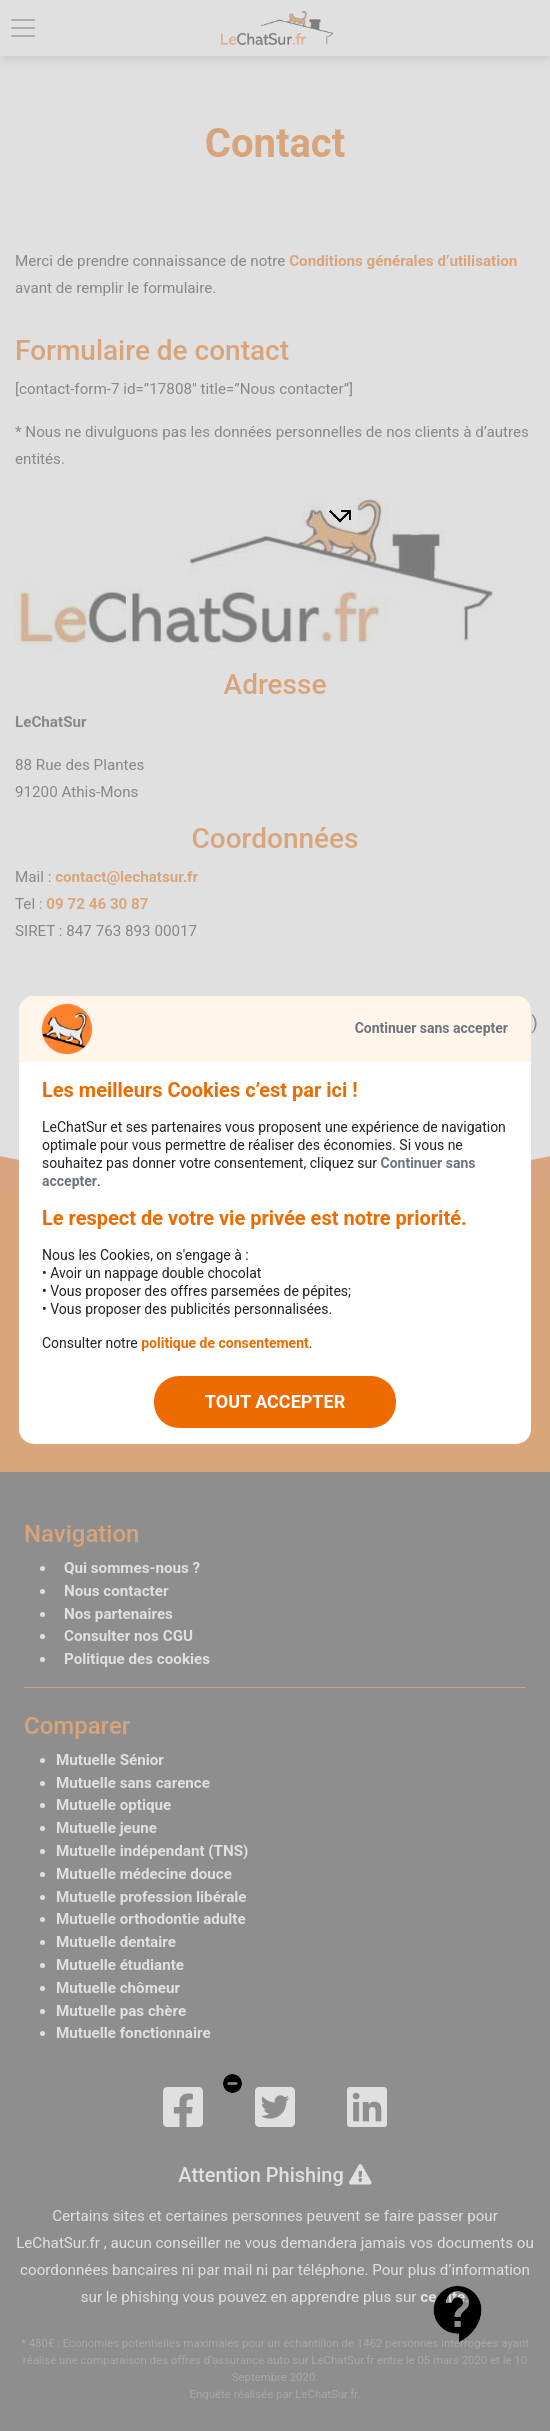 Image resolution: width=550 pixels, height=2431 pixels. I want to click on indicates an outgoing call that wasn't answered, so click(340, 516).